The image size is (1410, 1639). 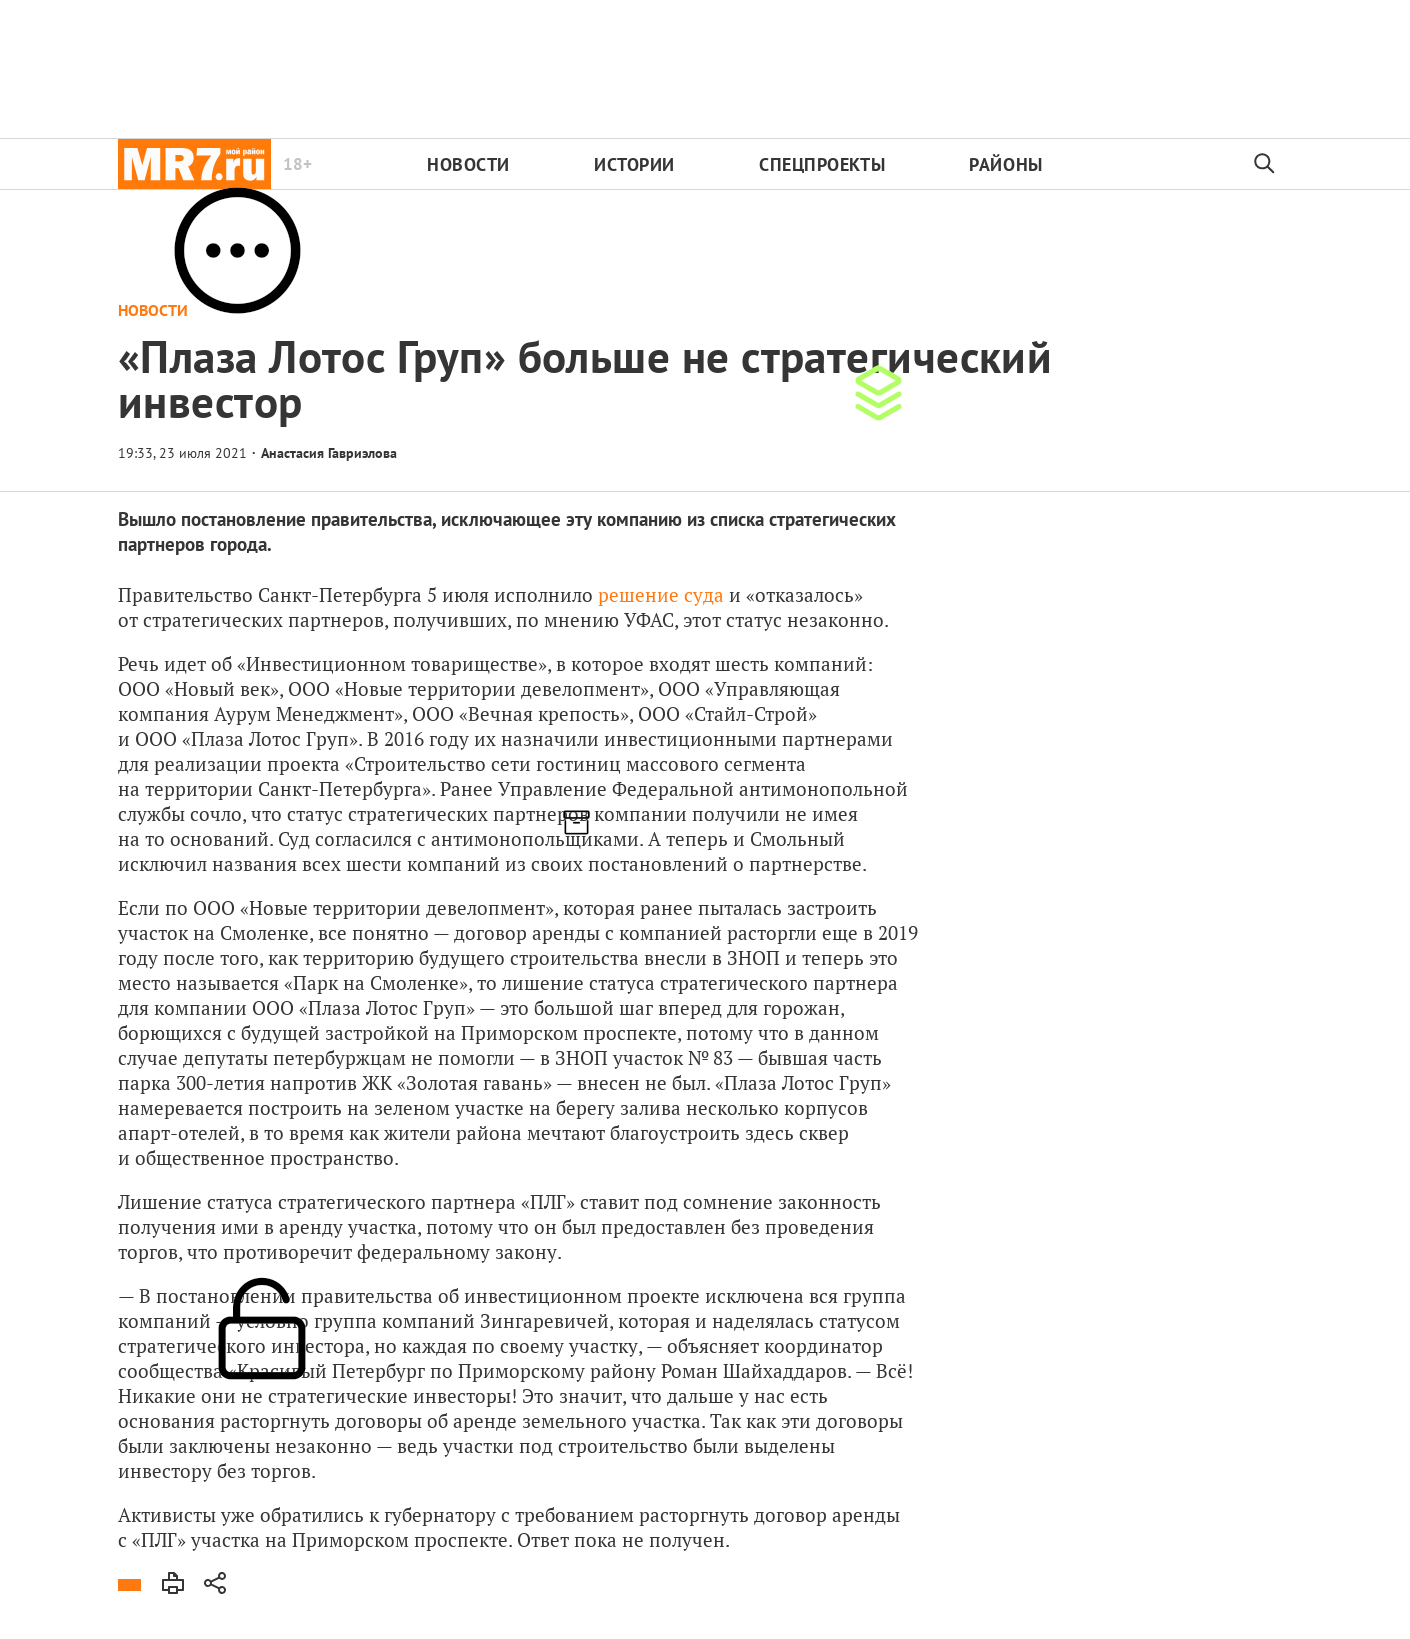 I want to click on view stacked layers or items, so click(x=878, y=393).